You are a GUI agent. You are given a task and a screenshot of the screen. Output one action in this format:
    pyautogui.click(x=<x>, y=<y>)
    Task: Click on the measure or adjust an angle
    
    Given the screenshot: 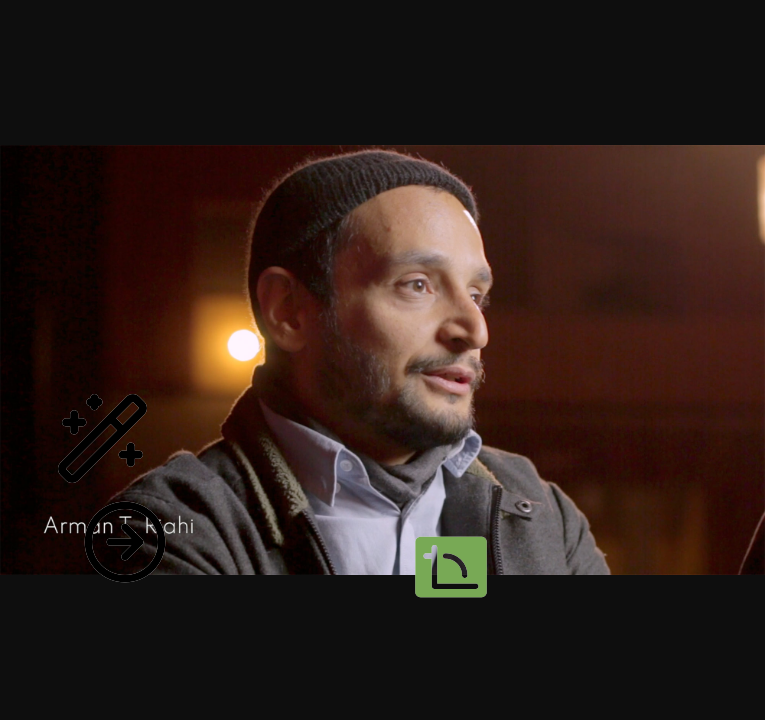 What is the action you would take?
    pyautogui.click(x=451, y=567)
    